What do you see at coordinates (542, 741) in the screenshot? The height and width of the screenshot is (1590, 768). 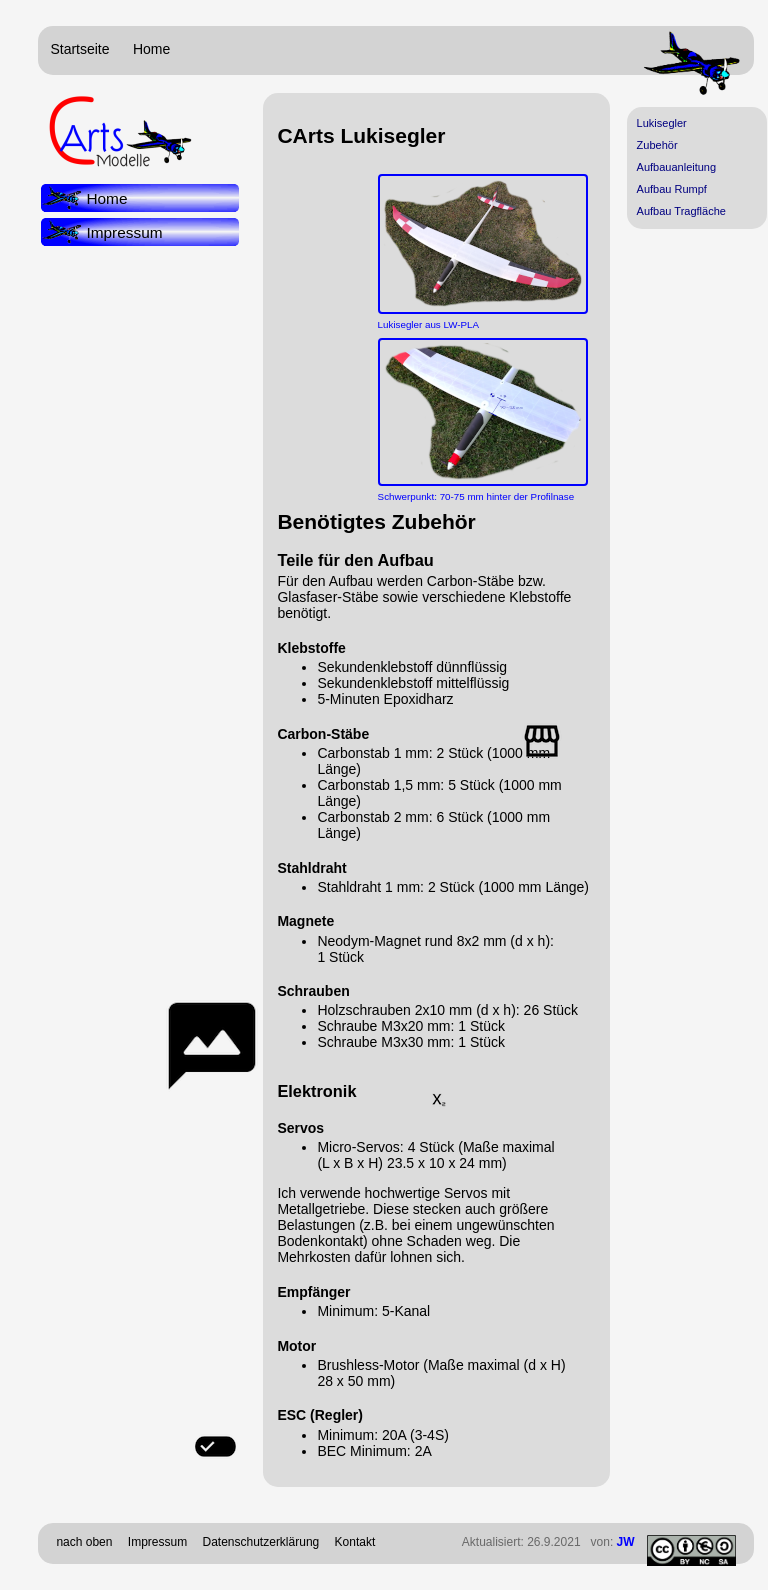 I see `browse or access the marketplace` at bounding box center [542, 741].